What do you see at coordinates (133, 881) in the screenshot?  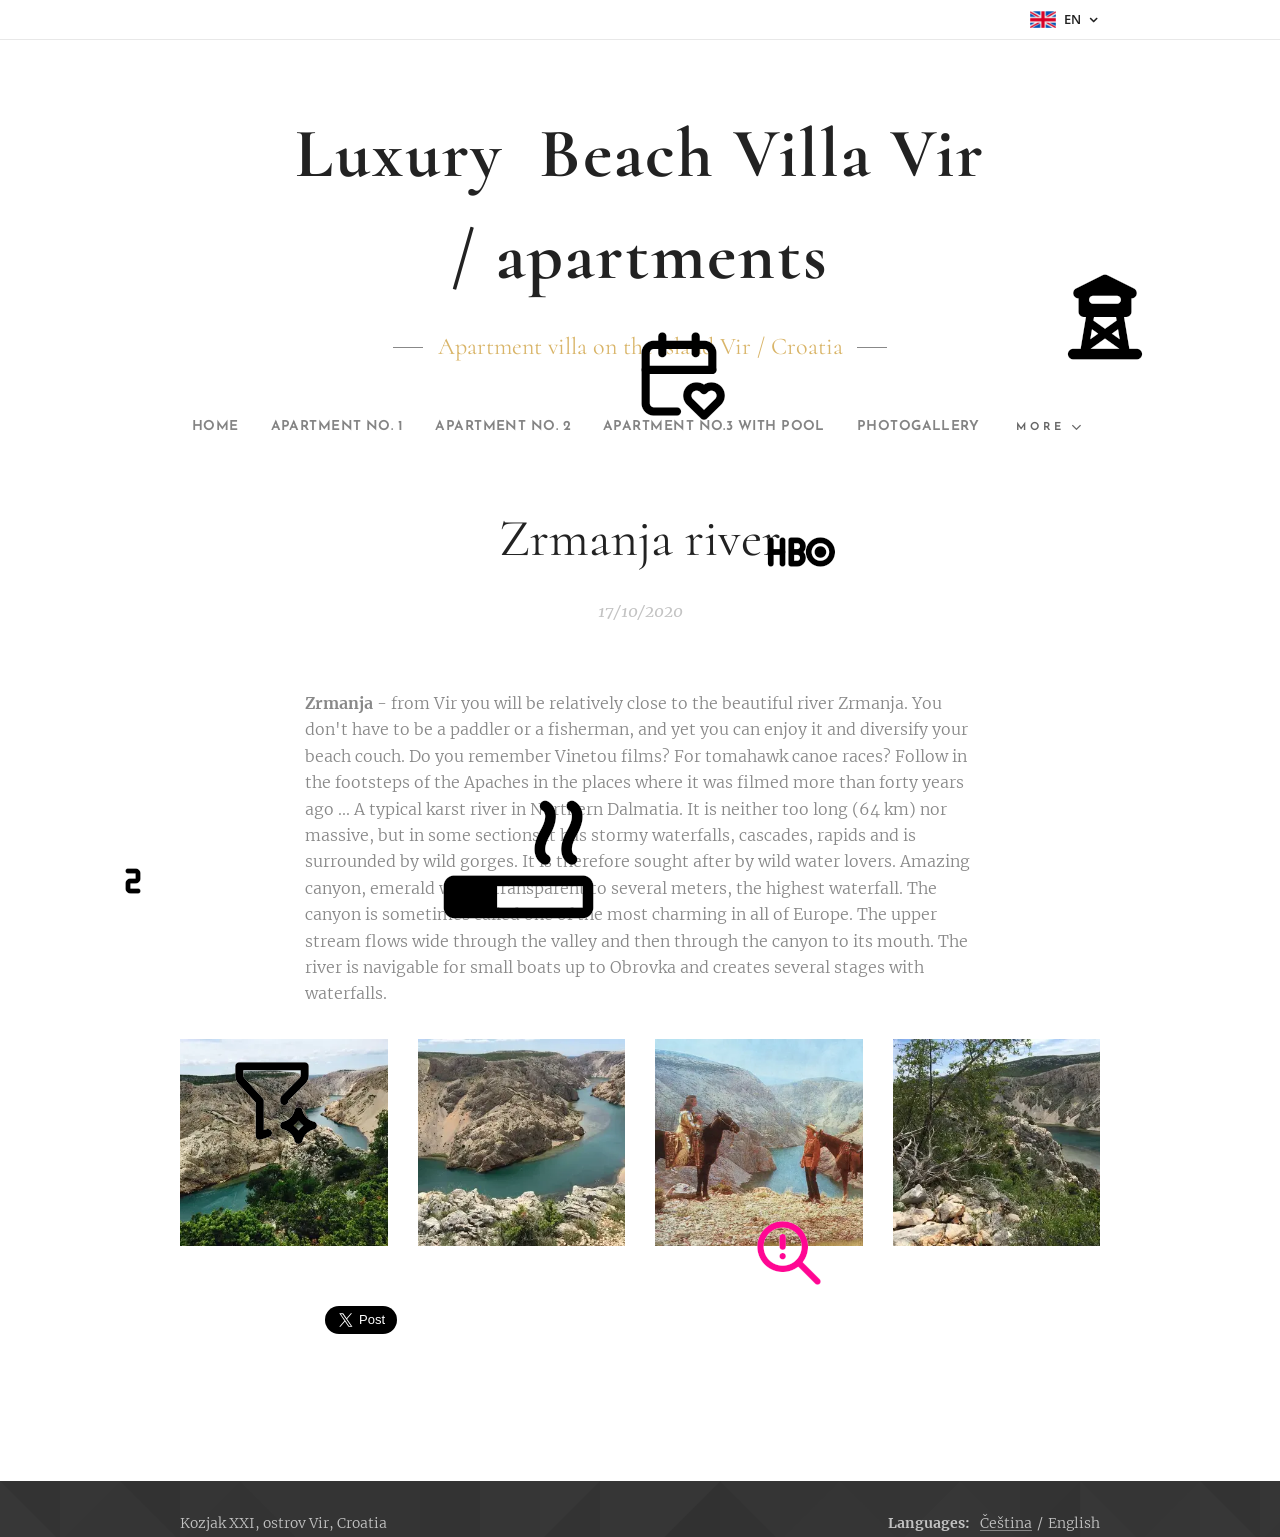 I see `indicates second item or step in a sequence` at bounding box center [133, 881].